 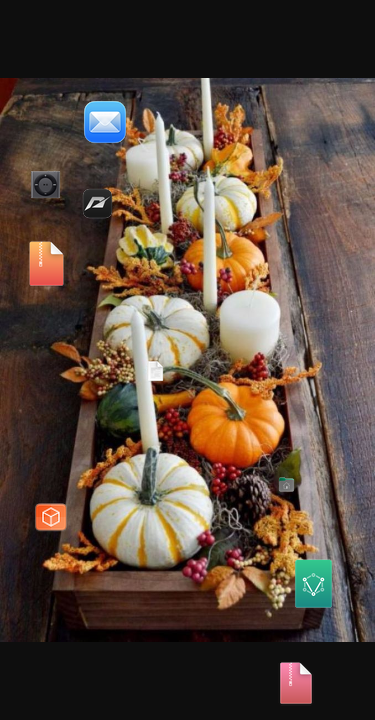 What do you see at coordinates (296, 684) in the screenshot?
I see `compressed tar archive file` at bounding box center [296, 684].